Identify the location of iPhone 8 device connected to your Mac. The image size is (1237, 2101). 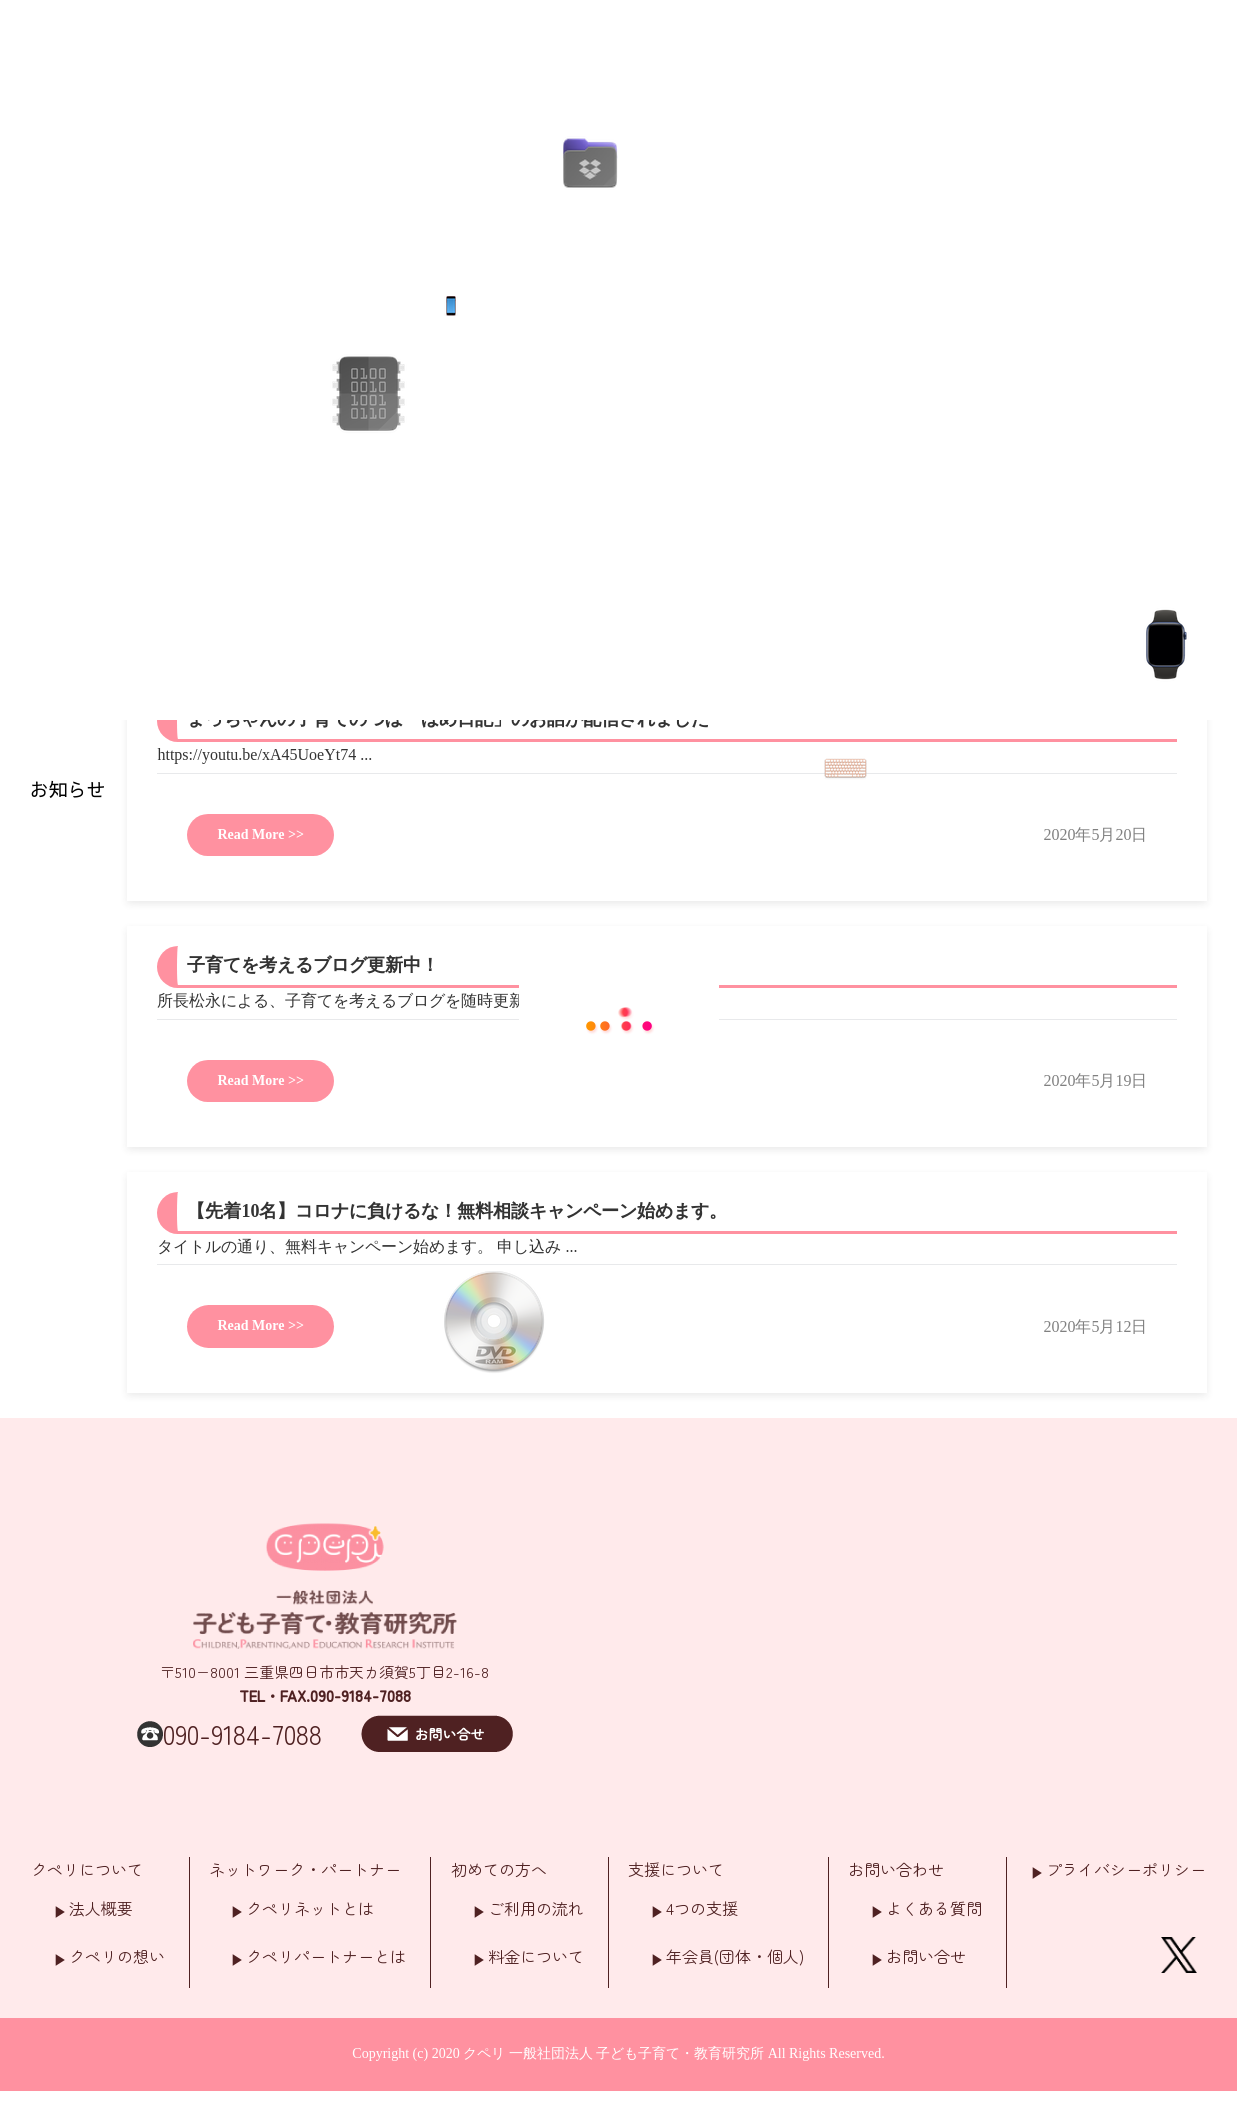
(451, 306).